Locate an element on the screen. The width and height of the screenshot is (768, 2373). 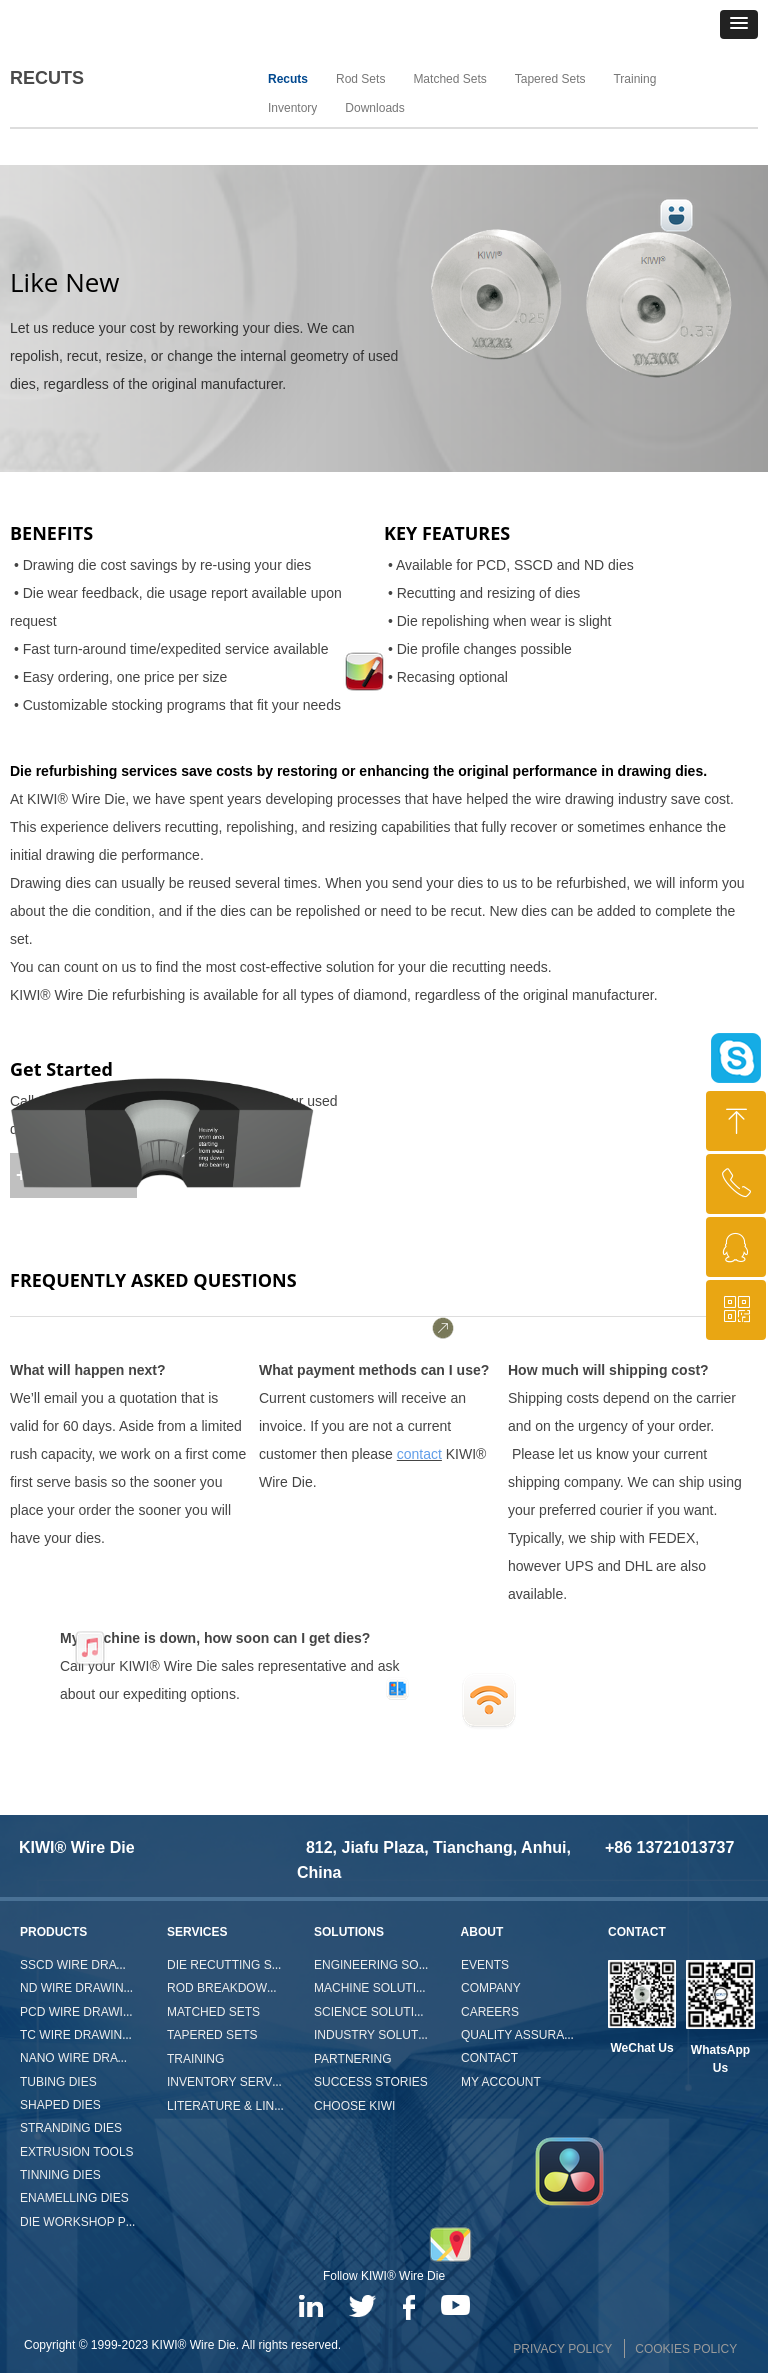
launch a boy and his blob game is located at coordinates (676, 215).